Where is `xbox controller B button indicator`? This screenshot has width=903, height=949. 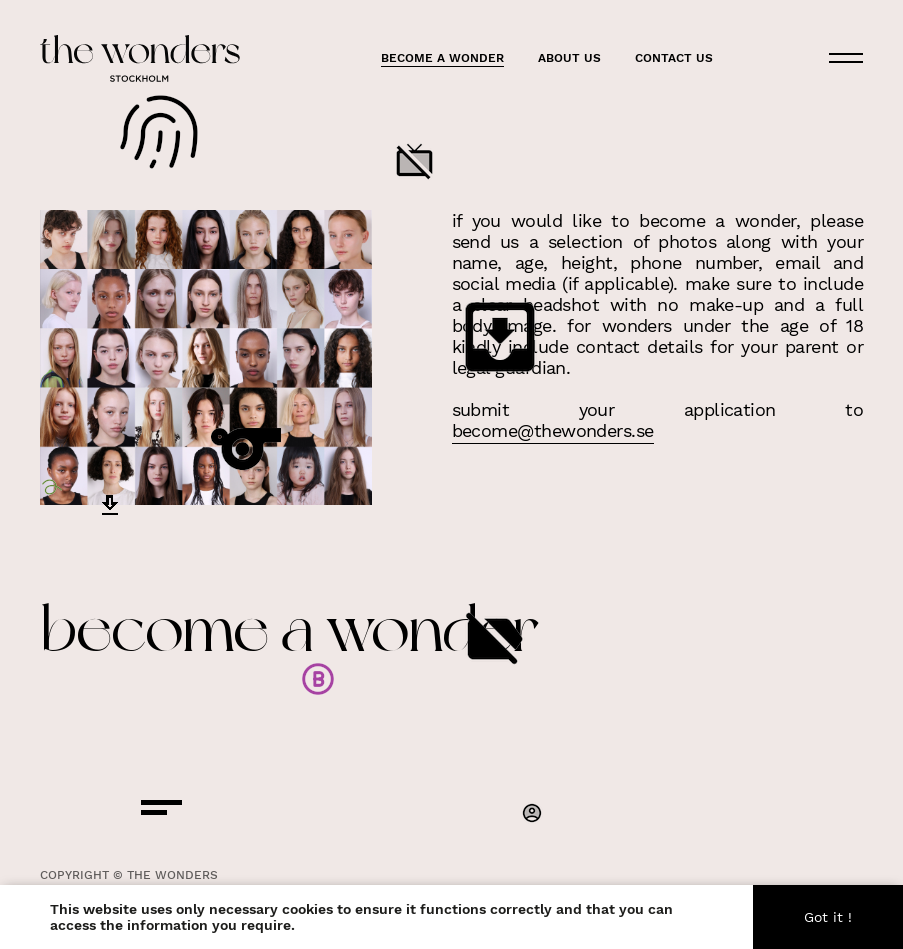
xbox controller B button indicator is located at coordinates (318, 679).